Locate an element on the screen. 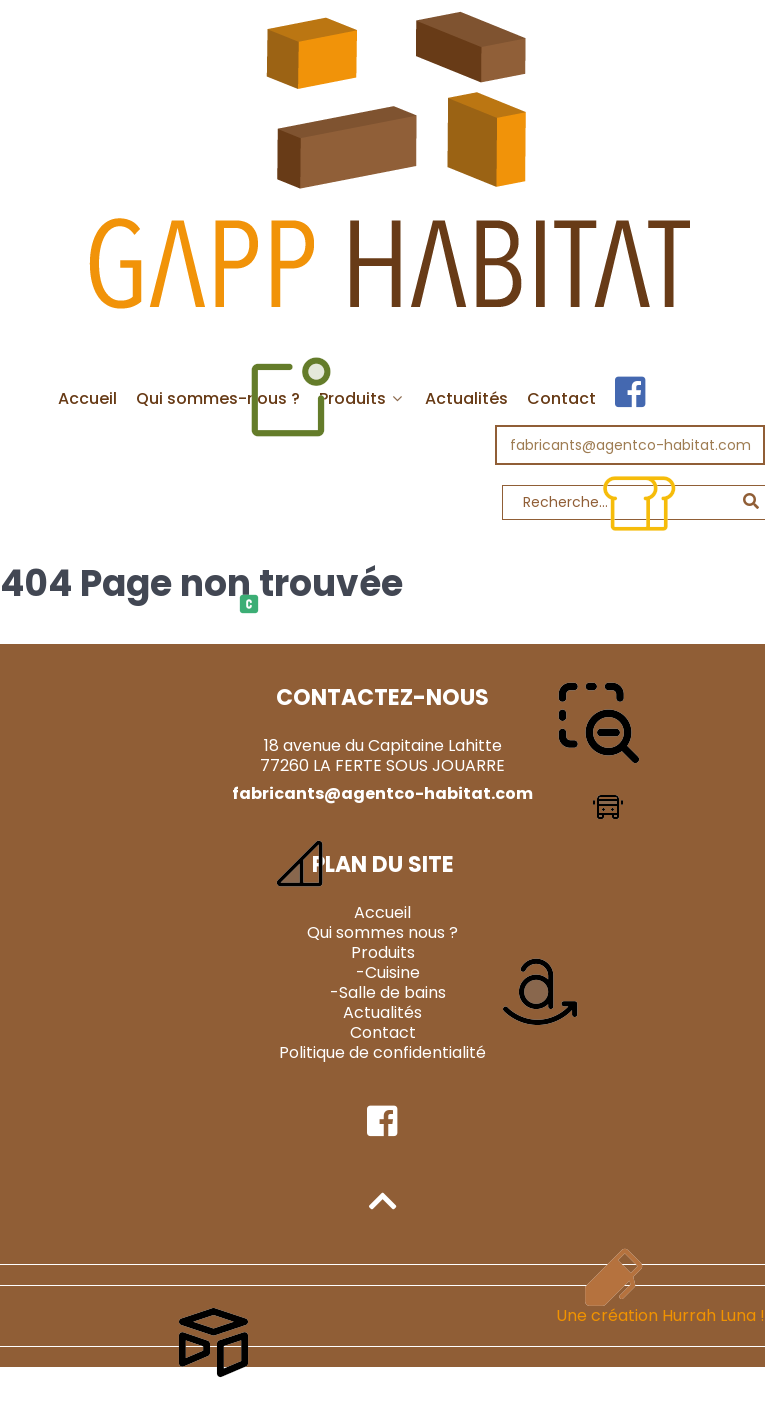 The width and height of the screenshot is (765, 1403). indicates a "C" grade or rating is located at coordinates (249, 604).